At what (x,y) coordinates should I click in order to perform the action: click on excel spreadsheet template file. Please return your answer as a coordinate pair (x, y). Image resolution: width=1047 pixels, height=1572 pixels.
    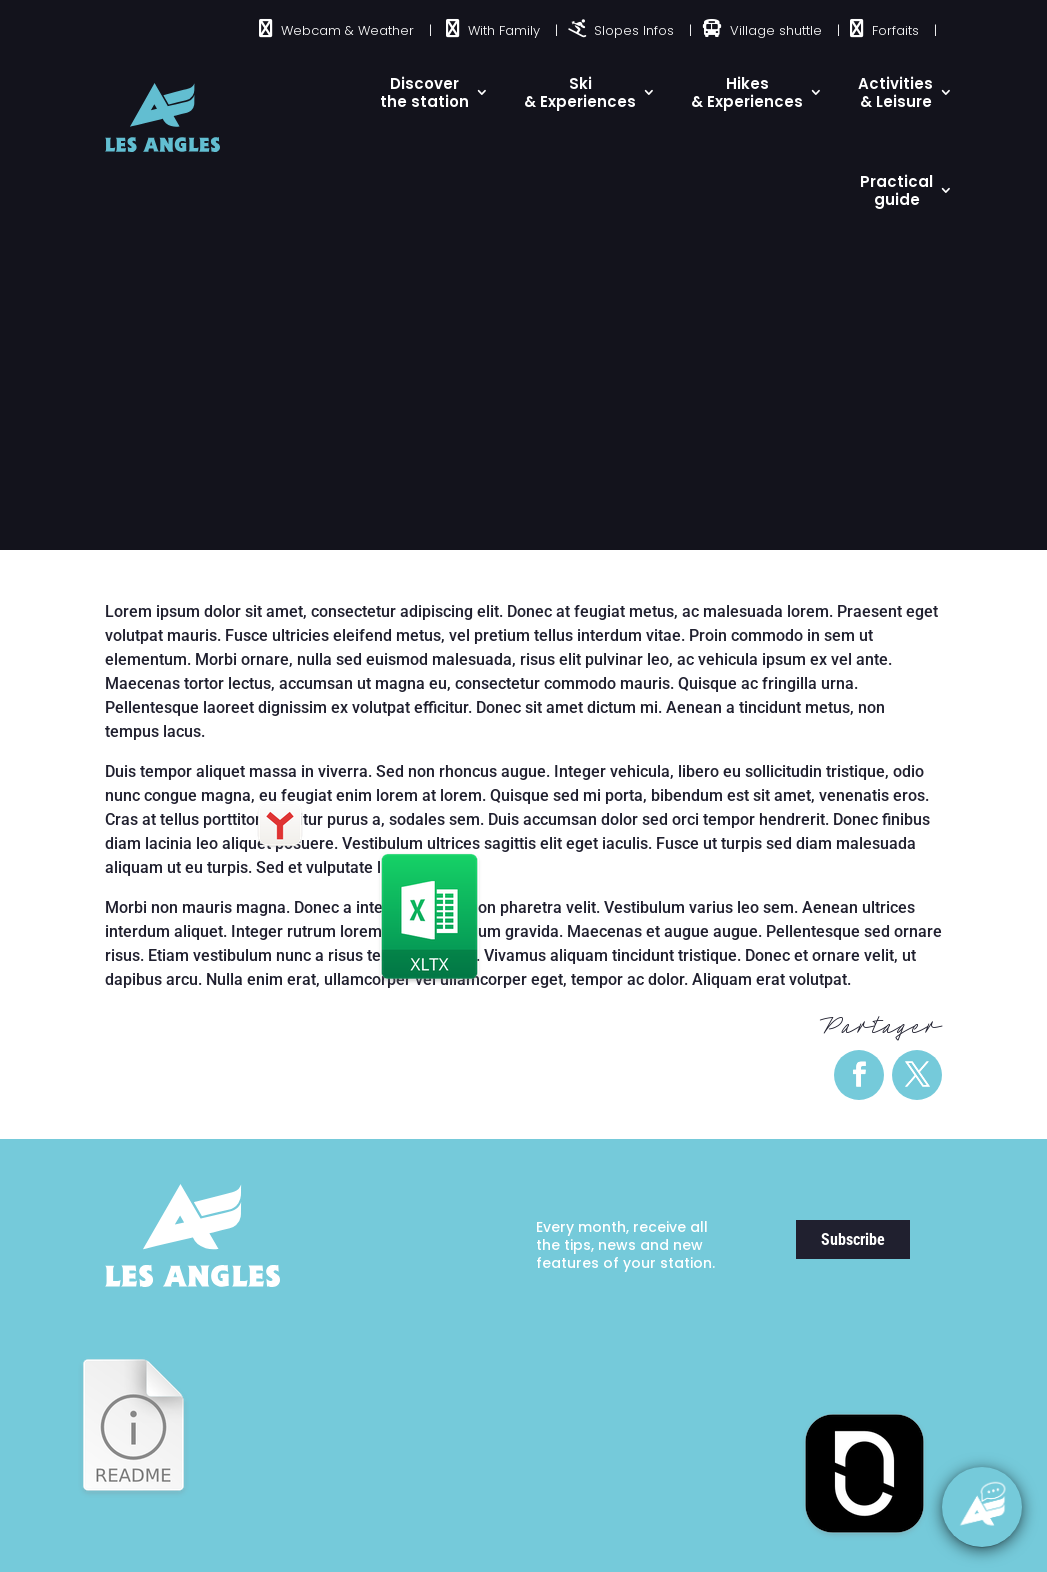
    Looking at the image, I should click on (429, 918).